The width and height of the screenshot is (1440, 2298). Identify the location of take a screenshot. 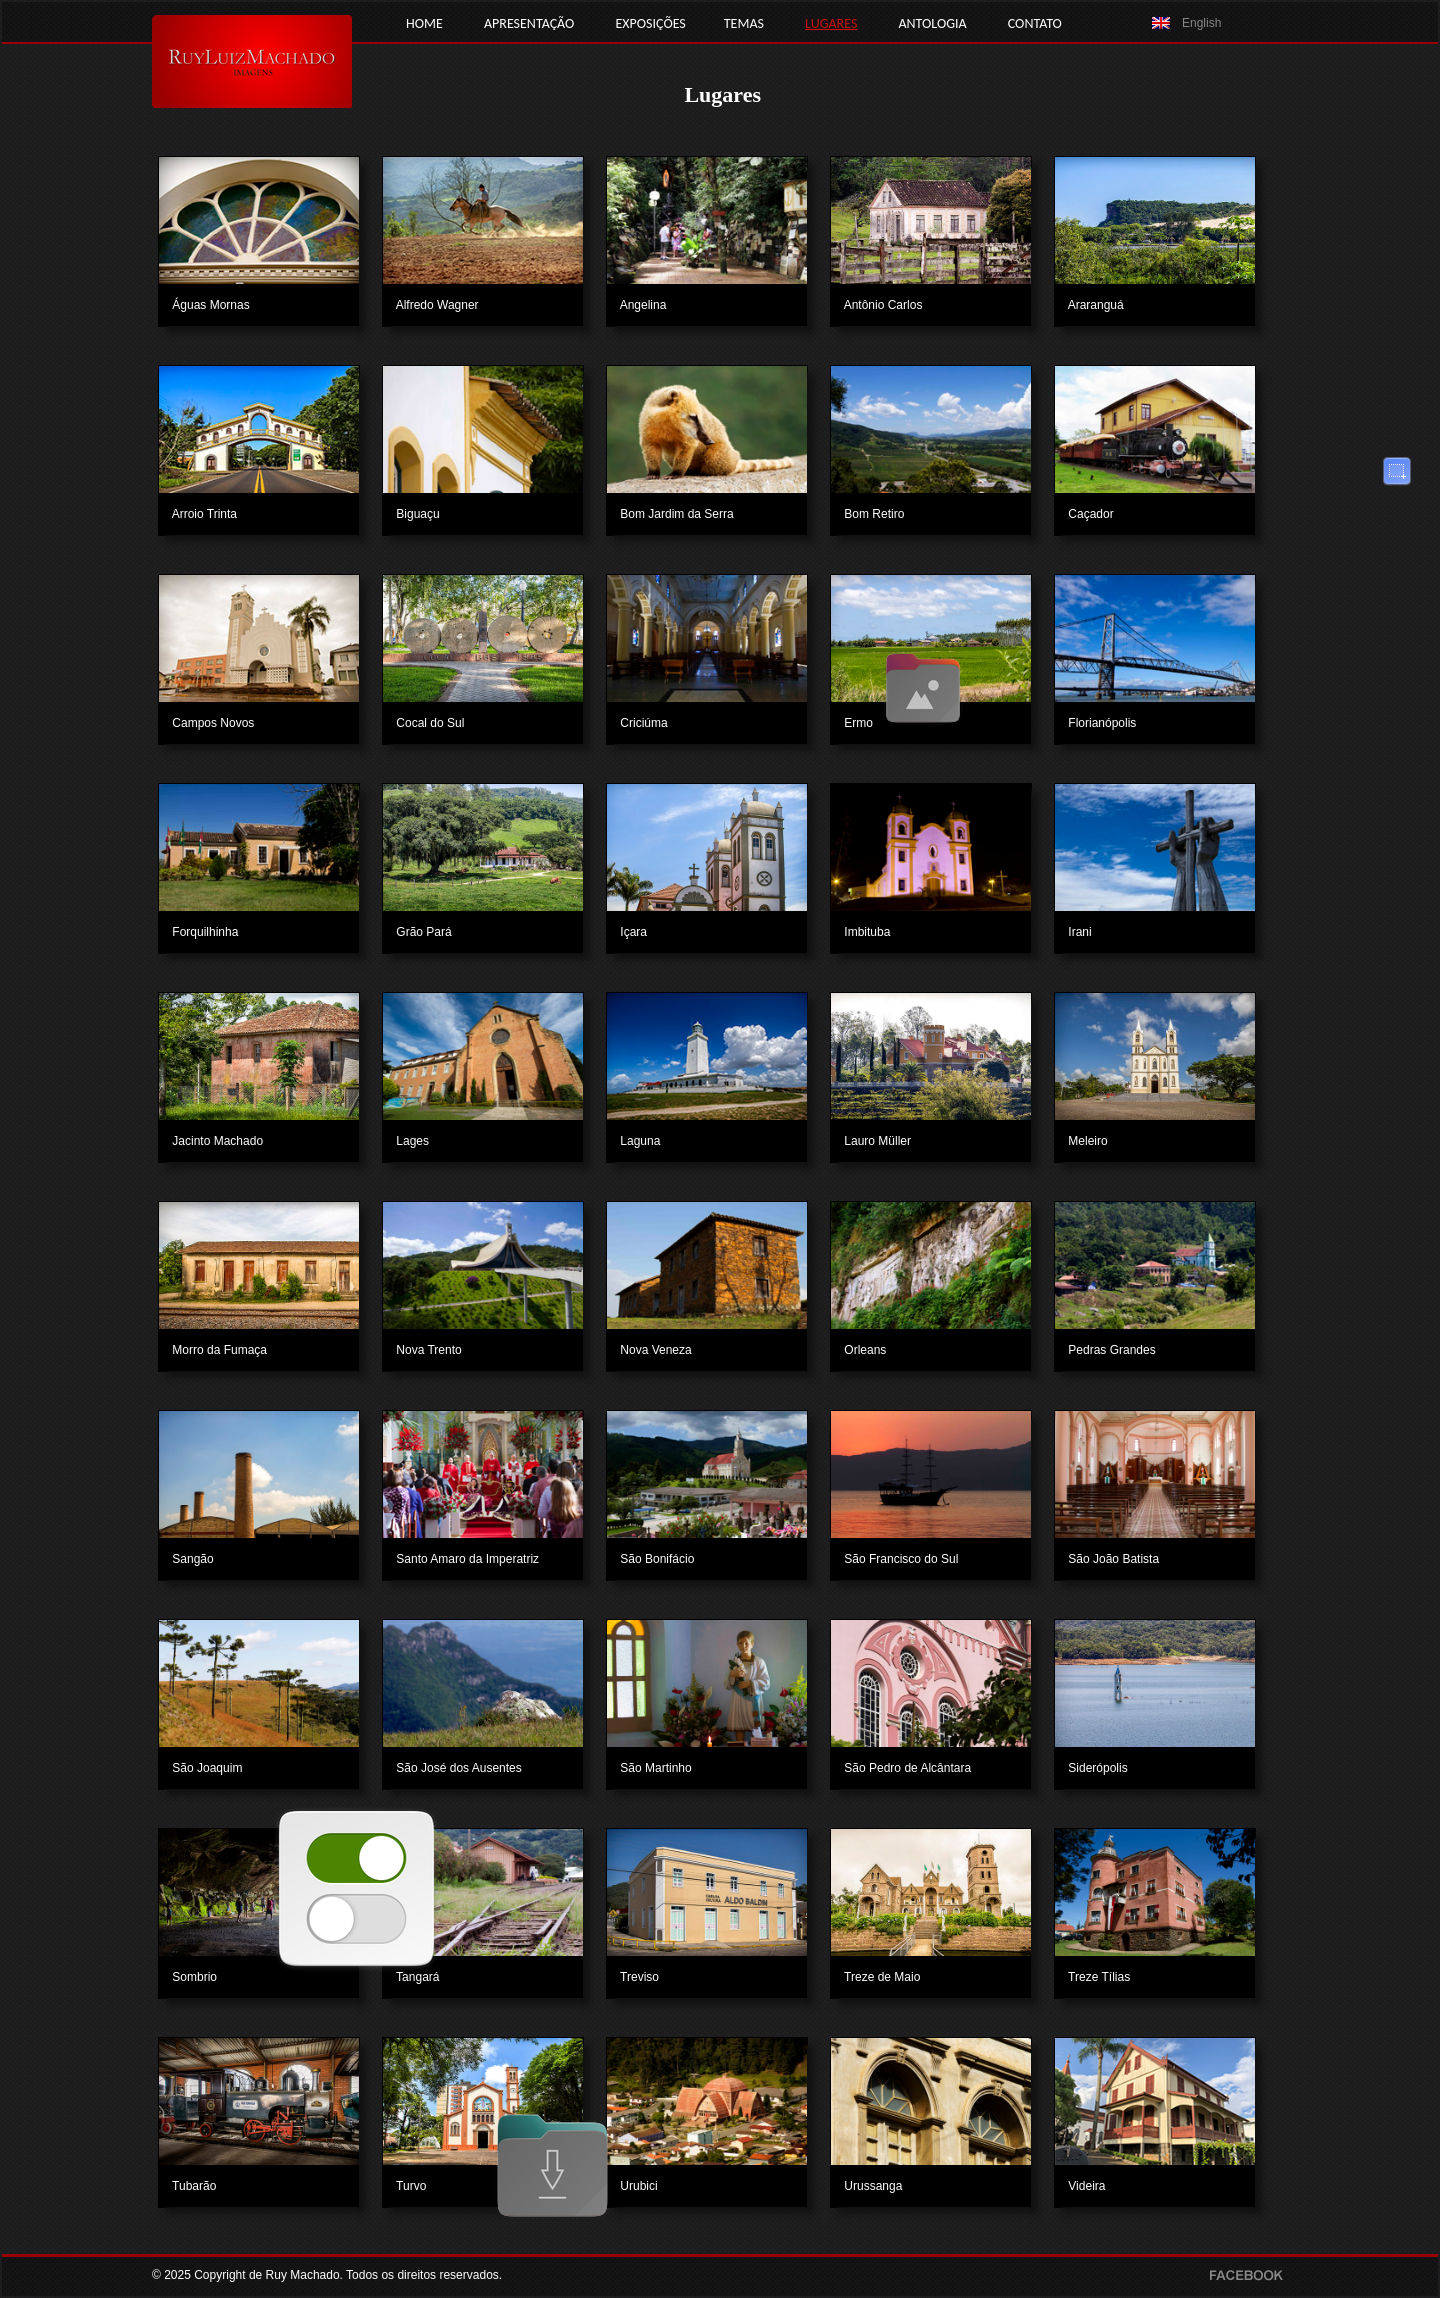
(1397, 471).